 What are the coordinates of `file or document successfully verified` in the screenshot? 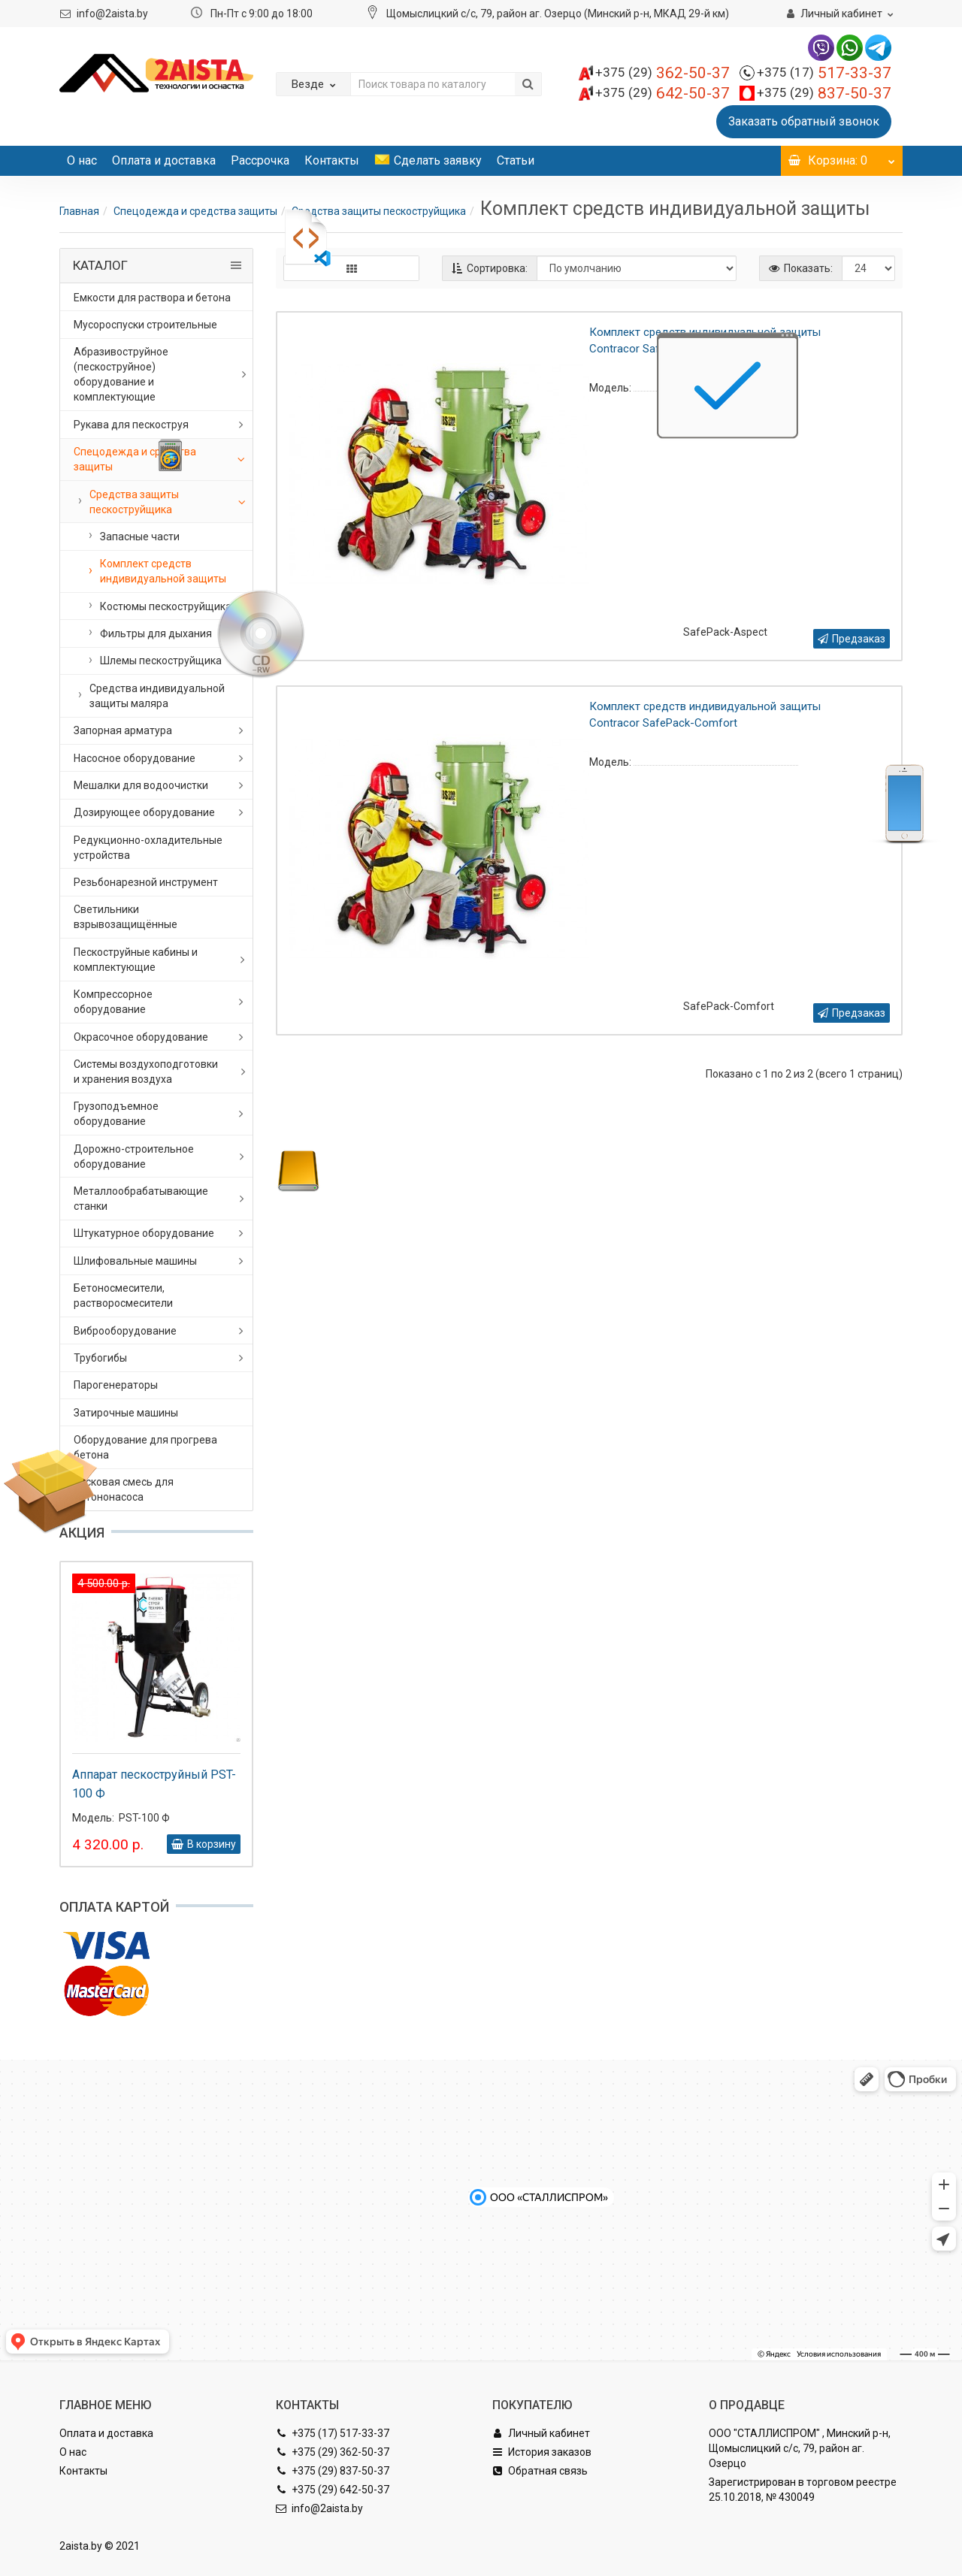 It's located at (728, 385).